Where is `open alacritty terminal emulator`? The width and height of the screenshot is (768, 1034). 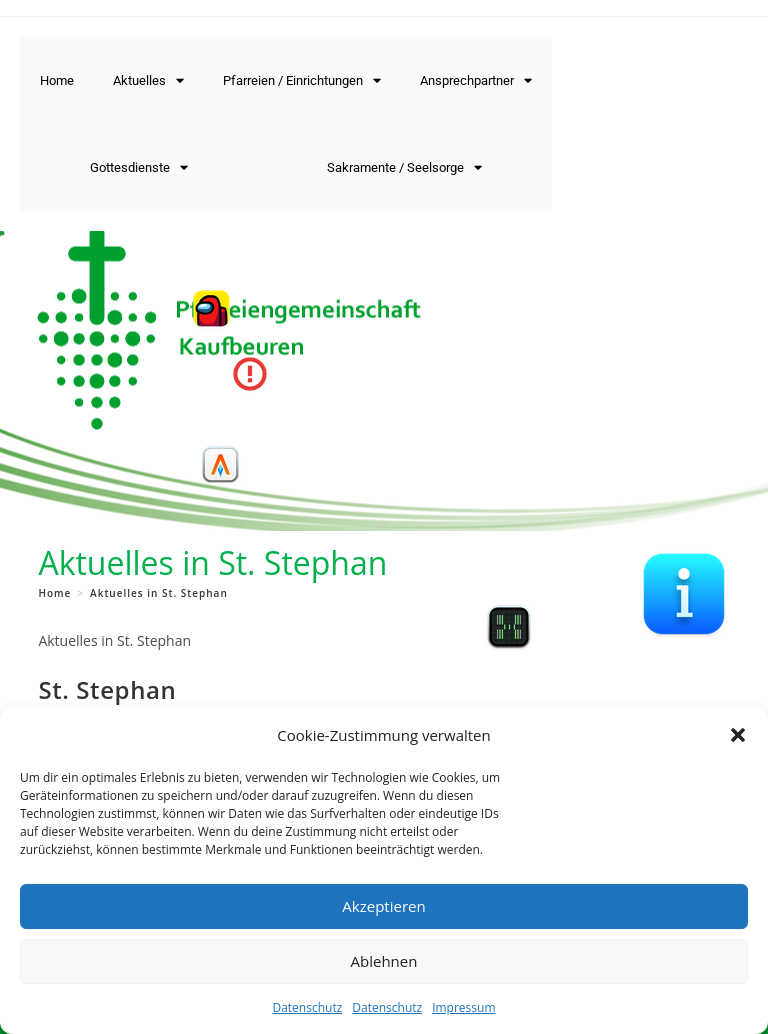 open alacritty terminal emulator is located at coordinates (220, 464).